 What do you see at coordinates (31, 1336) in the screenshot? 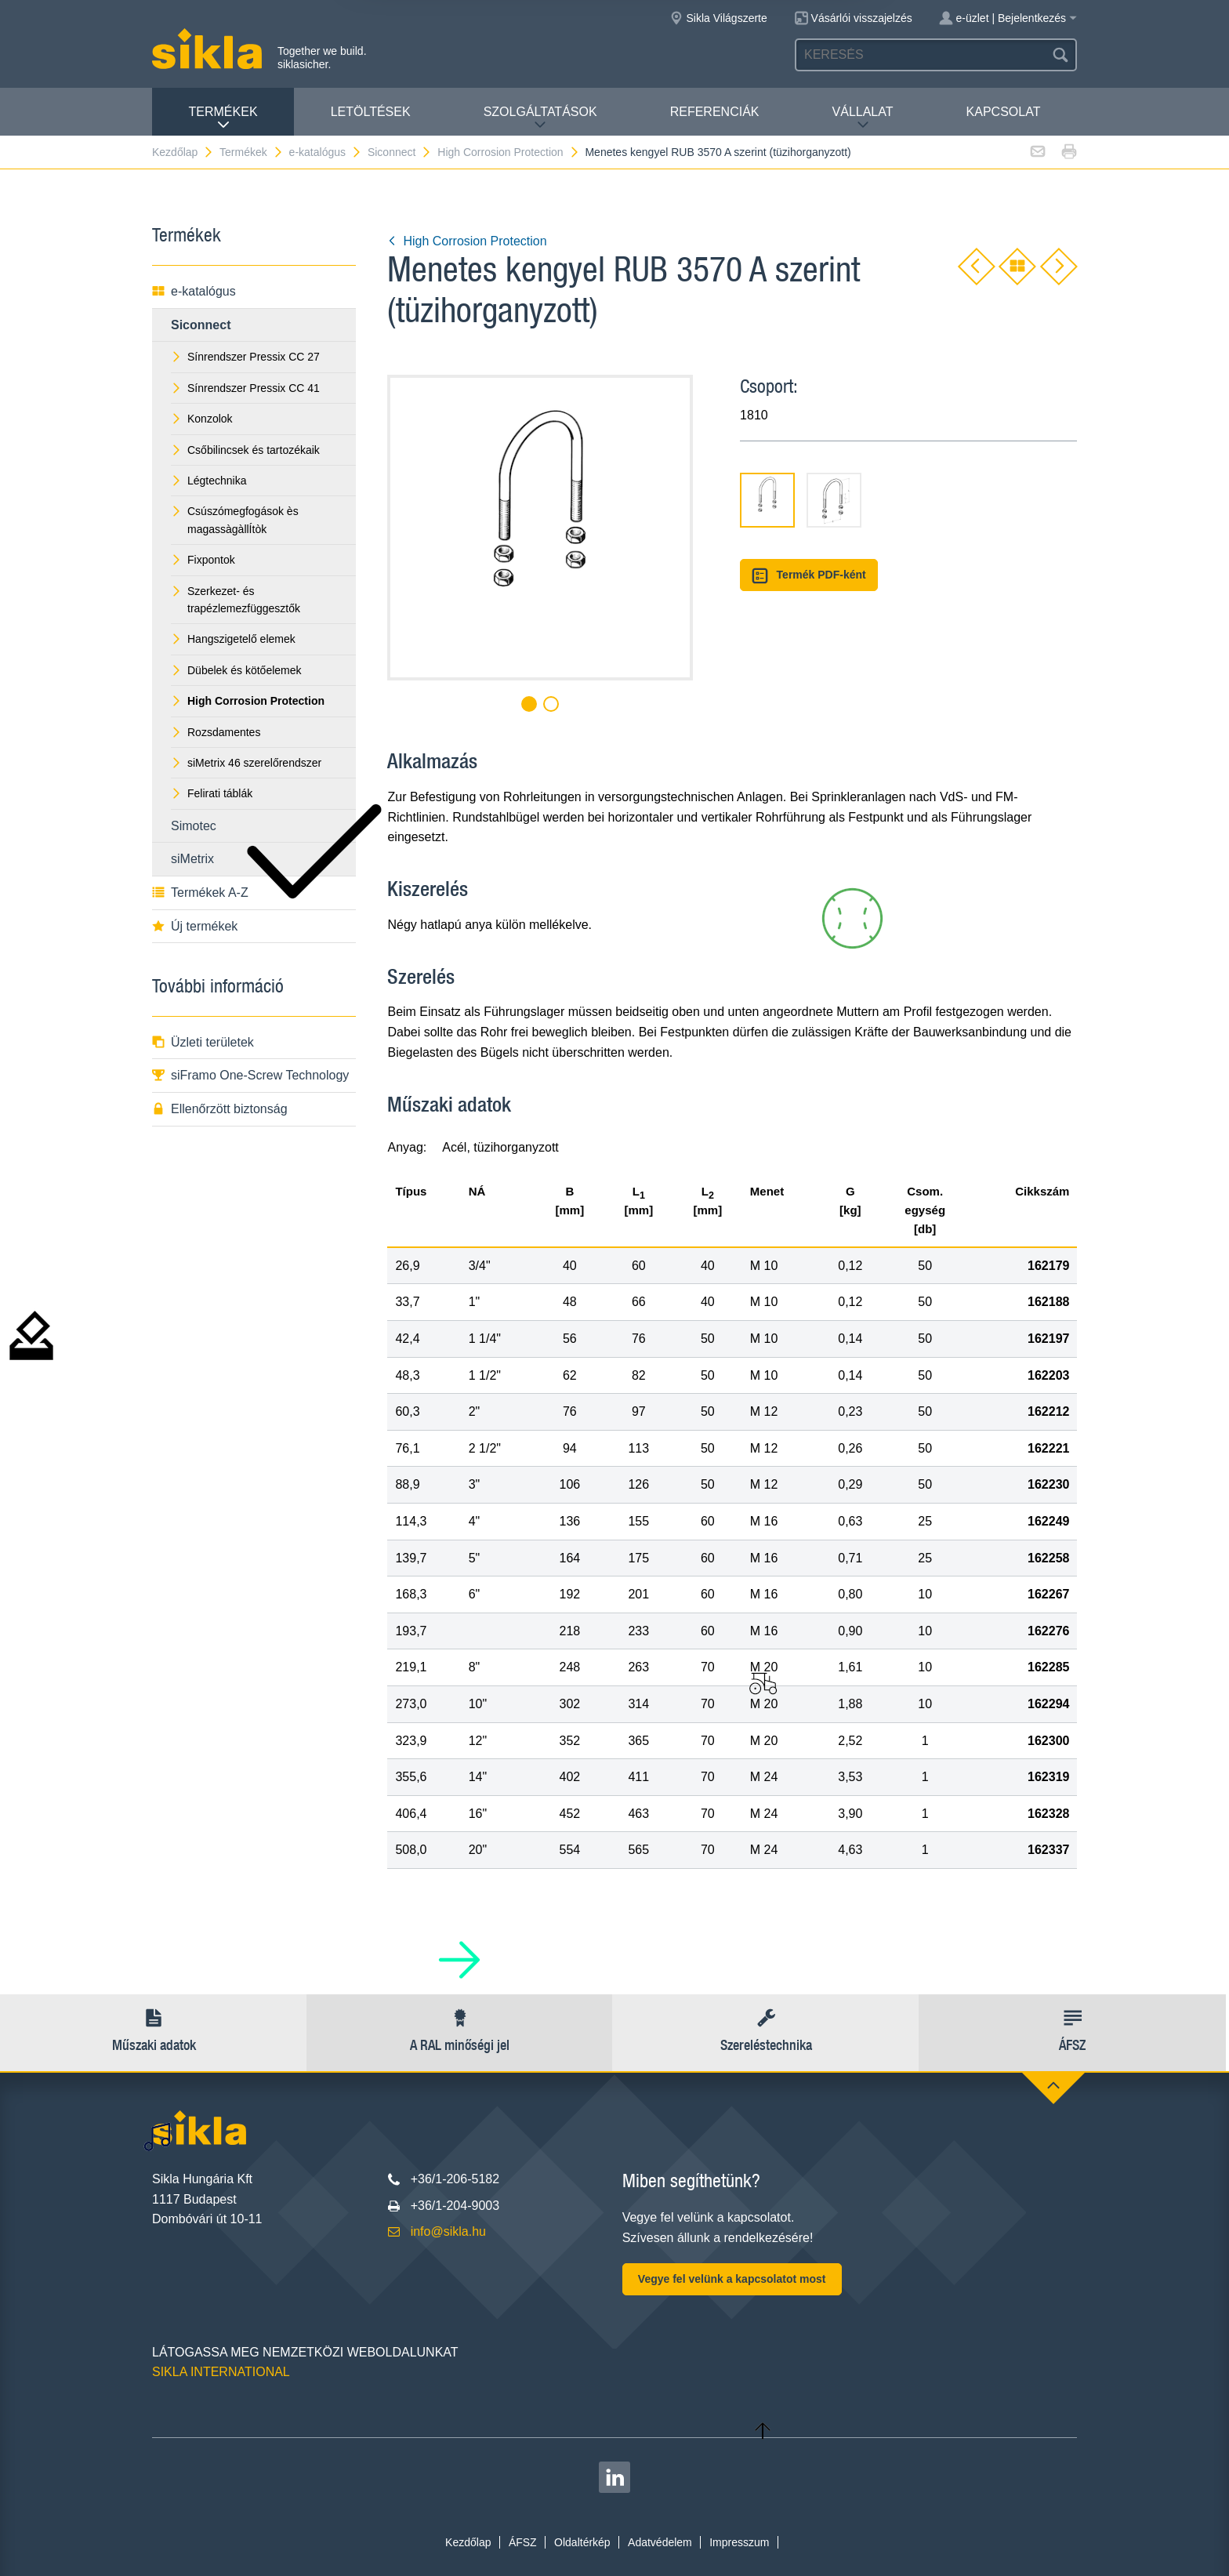
I see `cast your vote or submit a ballot` at bounding box center [31, 1336].